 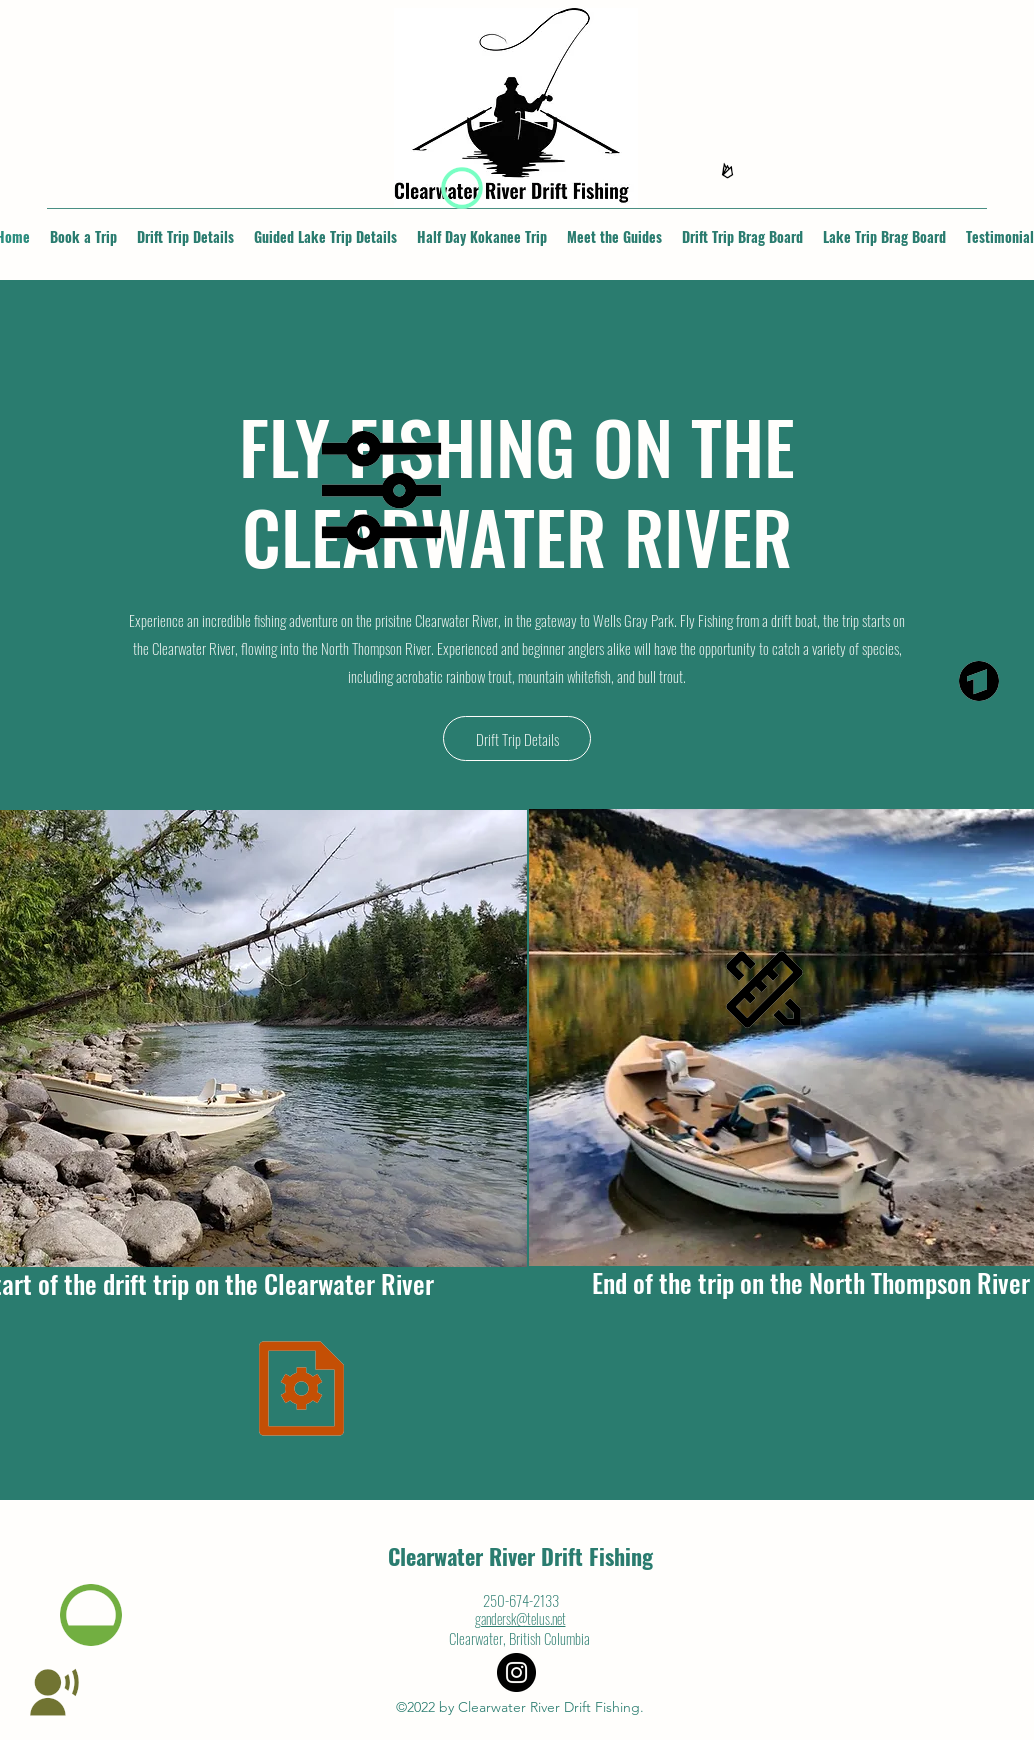 I want to click on Firebase platform logo, so click(x=727, y=170).